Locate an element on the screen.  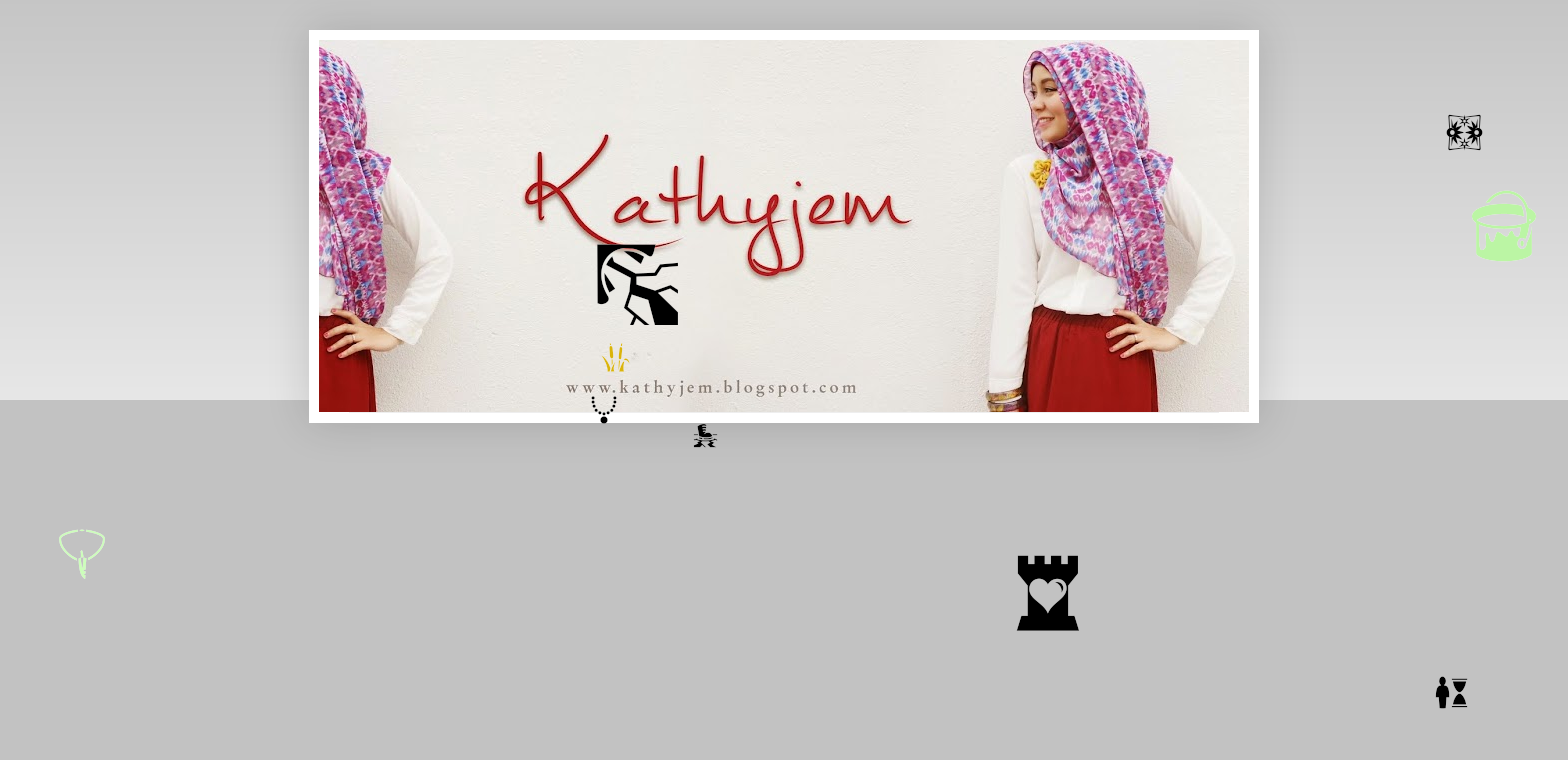
view player's time spent in game is located at coordinates (1451, 692).